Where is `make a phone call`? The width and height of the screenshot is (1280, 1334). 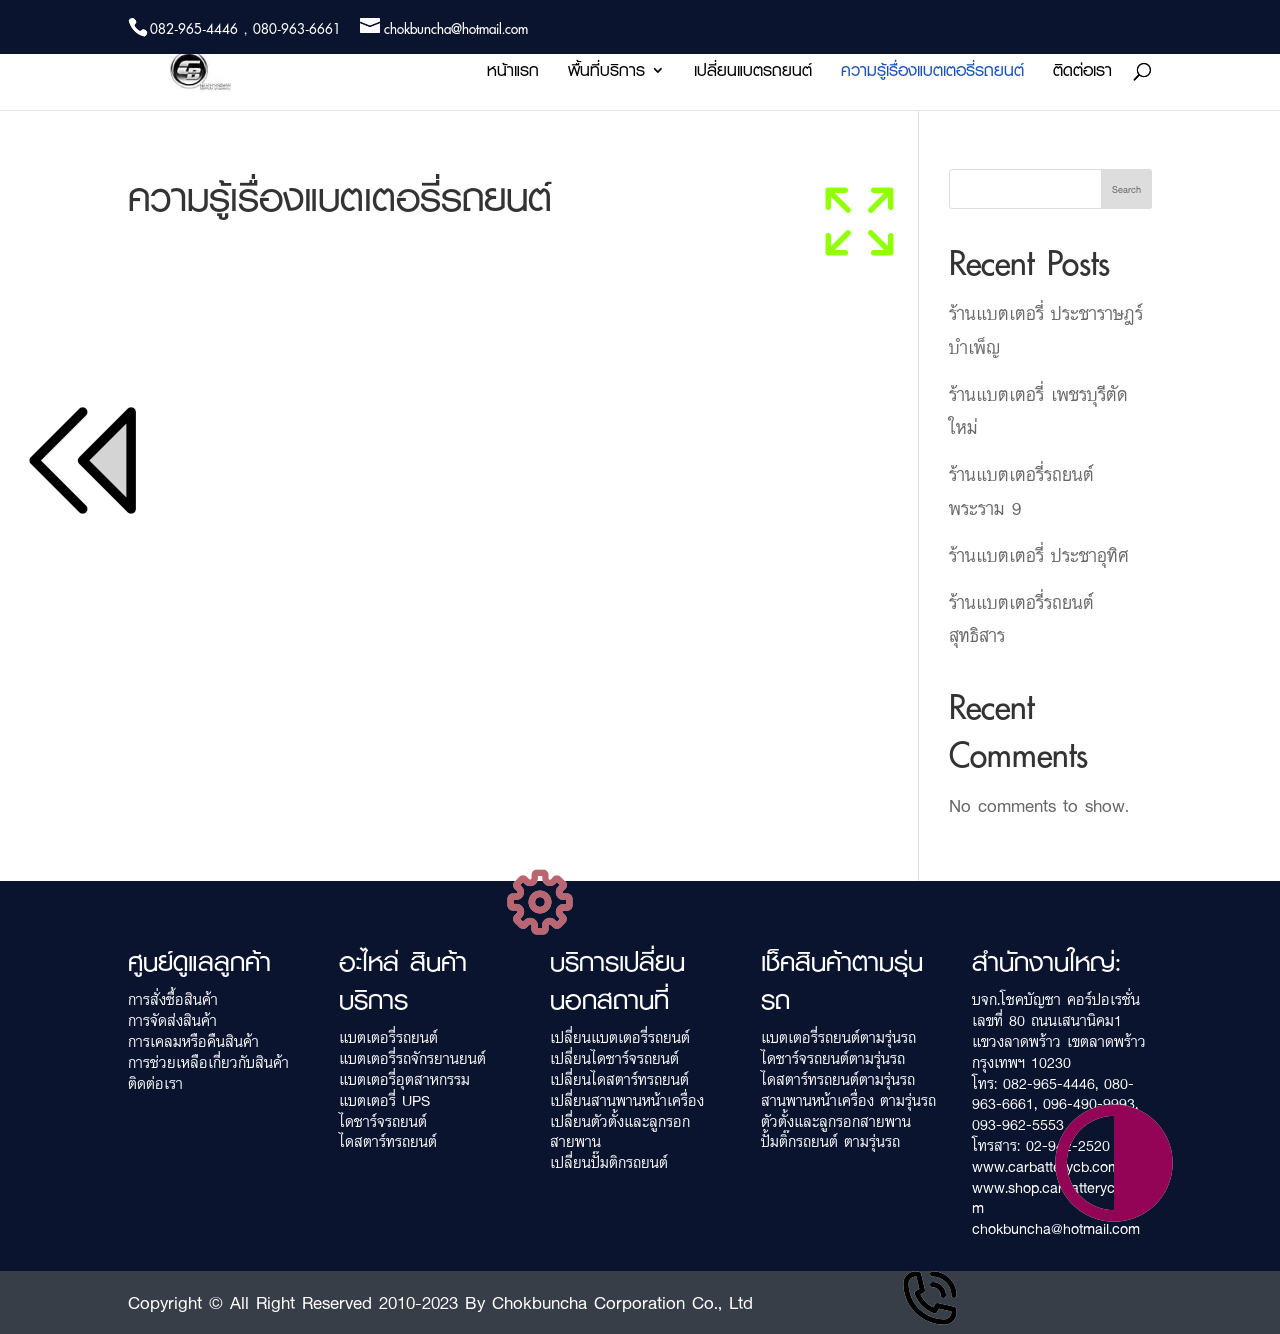
make a phone call is located at coordinates (930, 1298).